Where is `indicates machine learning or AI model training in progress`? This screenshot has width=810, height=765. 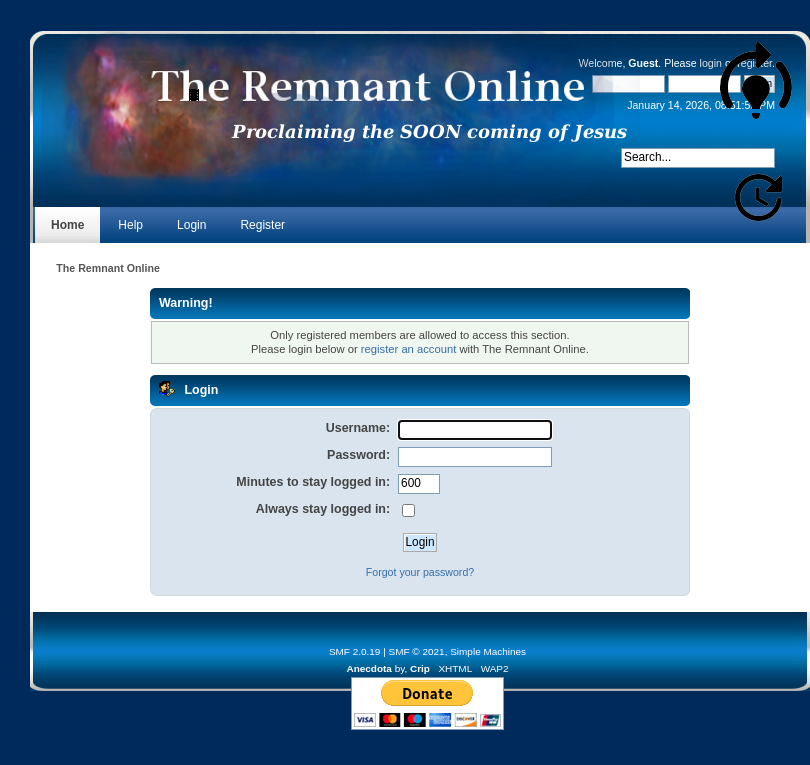 indicates machine learning or AI model training in progress is located at coordinates (756, 83).